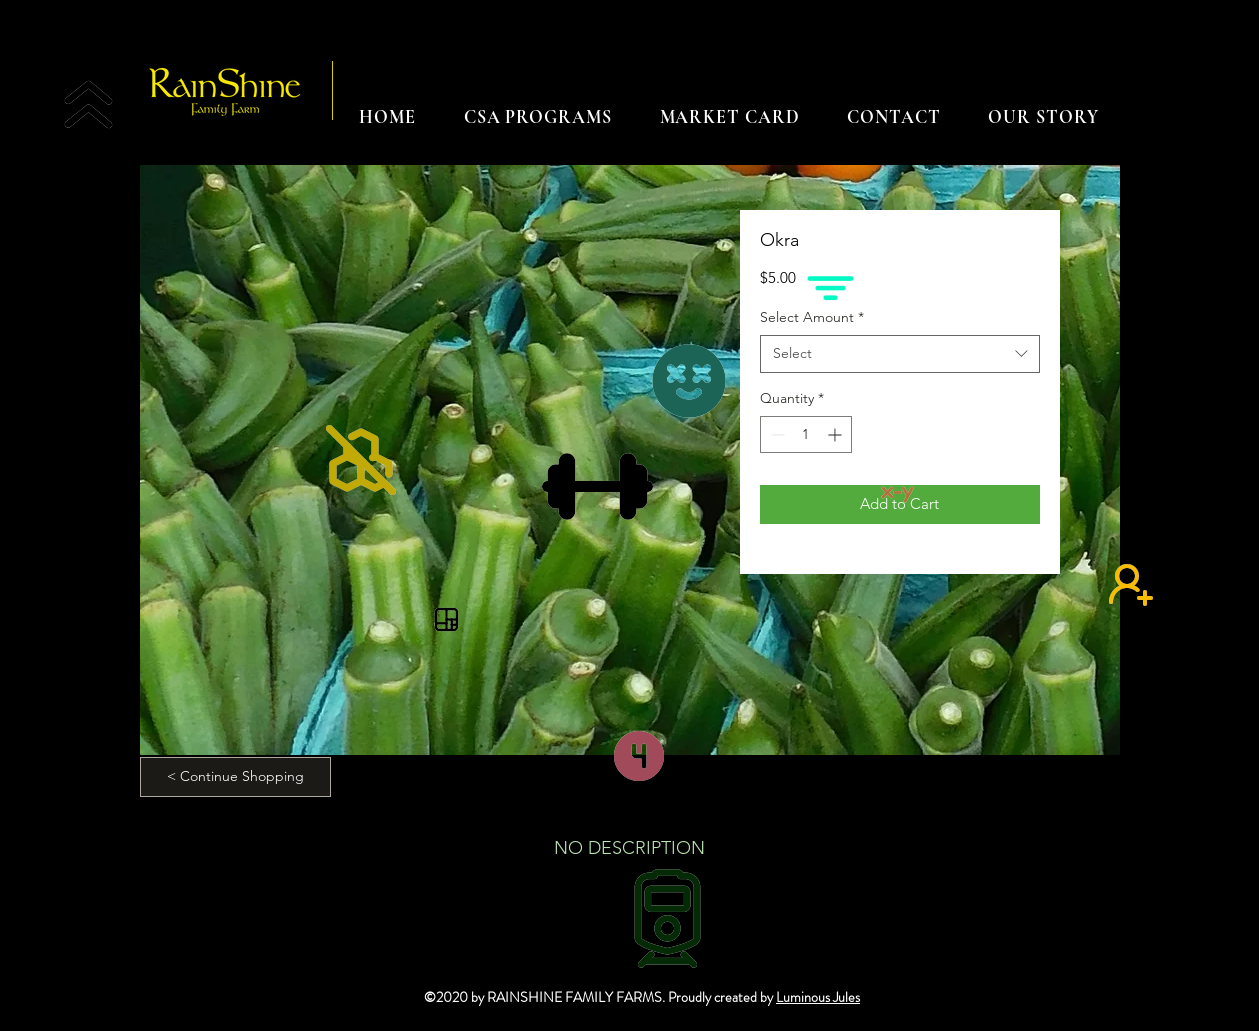  I want to click on view train schedules or routes, so click(667, 918).